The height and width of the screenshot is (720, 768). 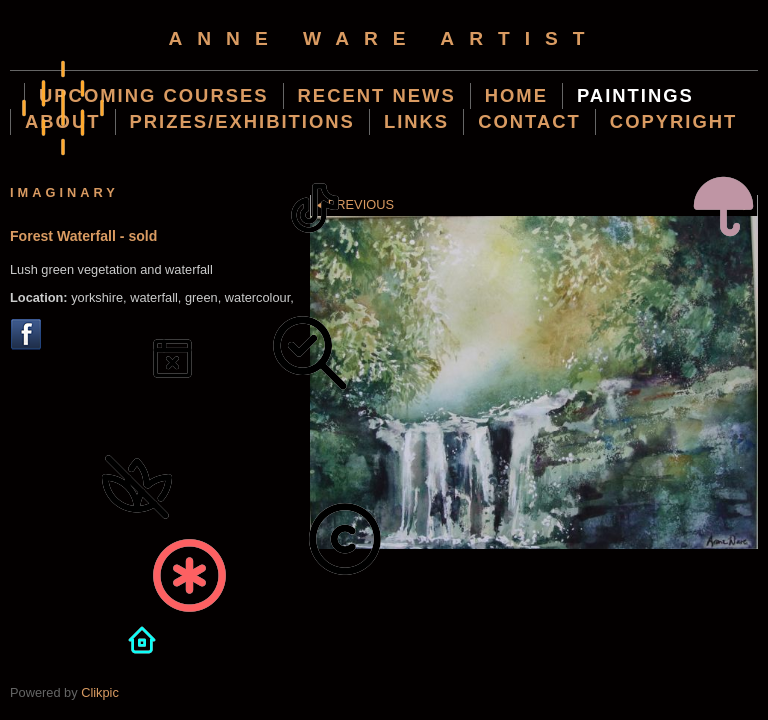 I want to click on access medical or health features, so click(x=189, y=575).